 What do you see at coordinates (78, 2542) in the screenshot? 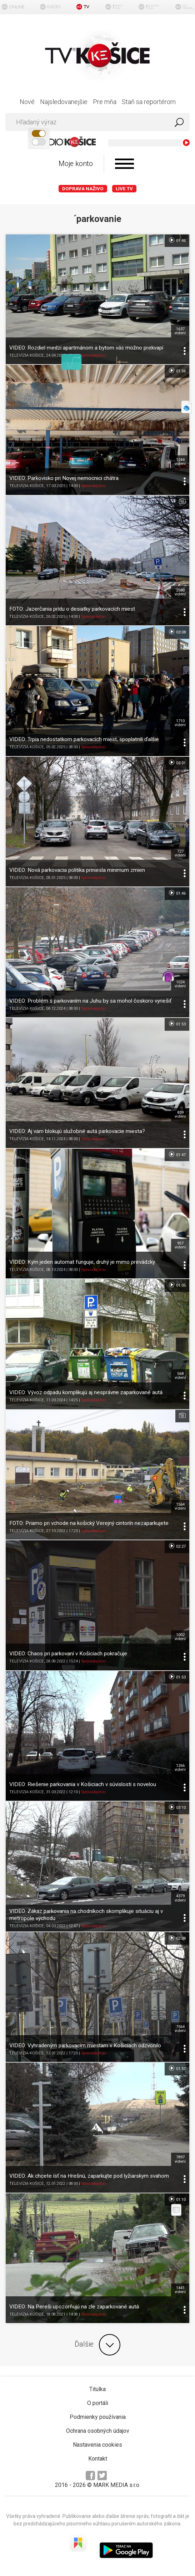
I see `open snipaste screenshot and annotation tool` at bounding box center [78, 2542].